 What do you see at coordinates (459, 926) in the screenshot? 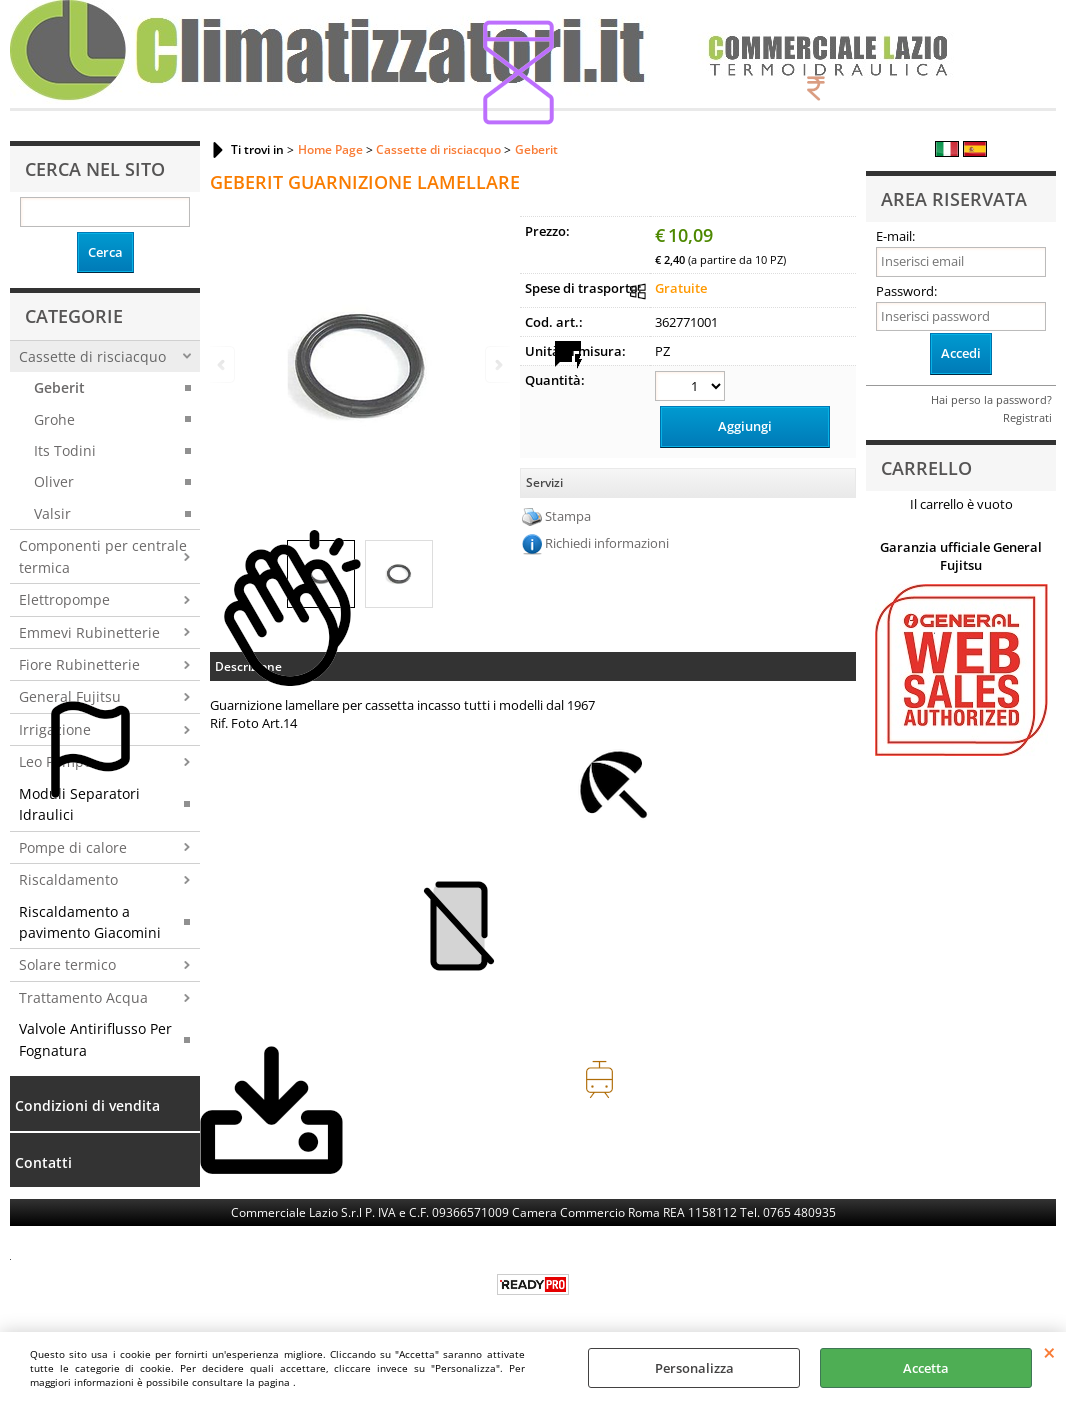
I see `mobile device is unavailable or disabled` at bounding box center [459, 926].